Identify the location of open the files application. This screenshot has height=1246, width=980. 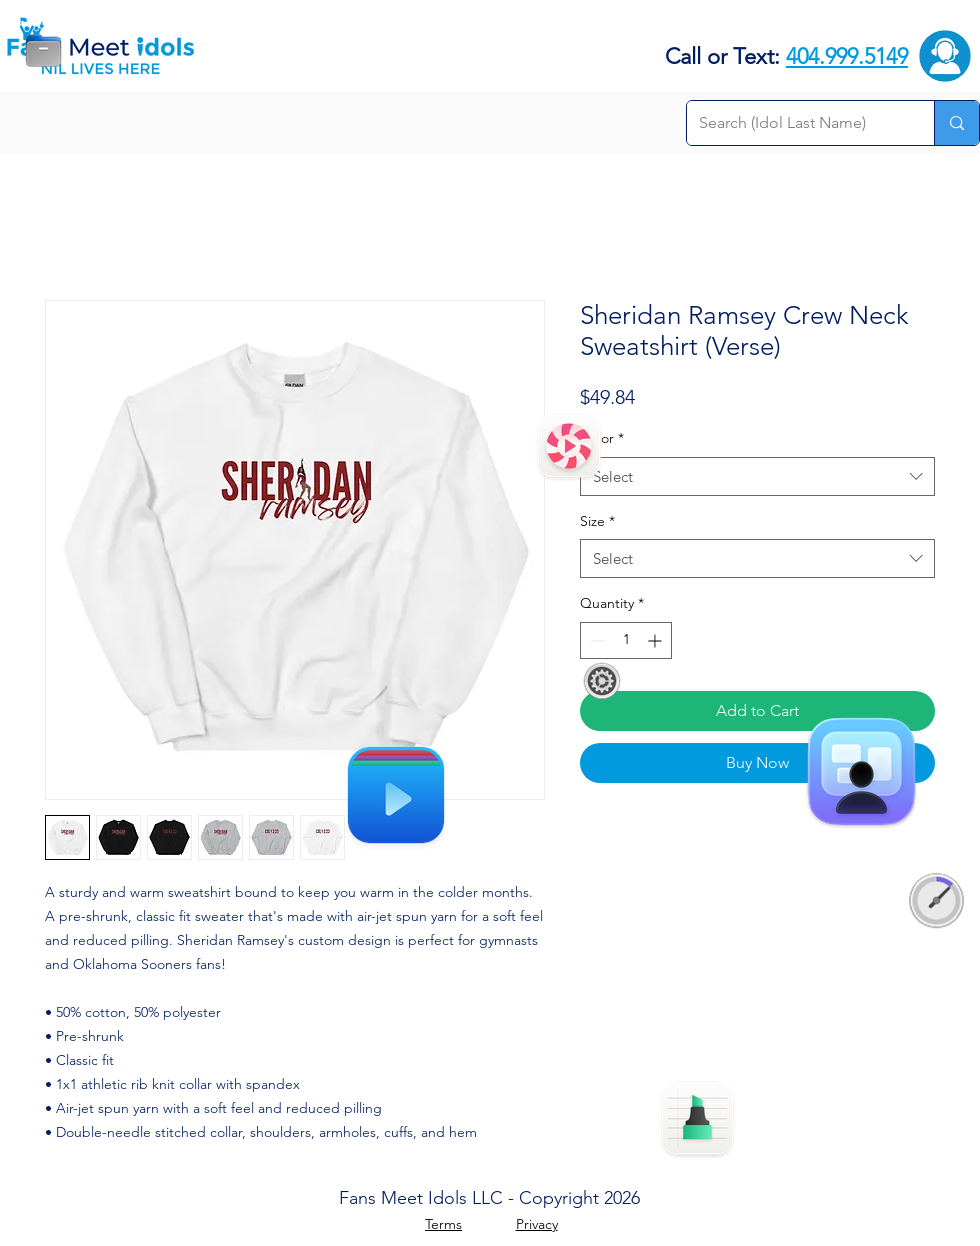
(43, 50).